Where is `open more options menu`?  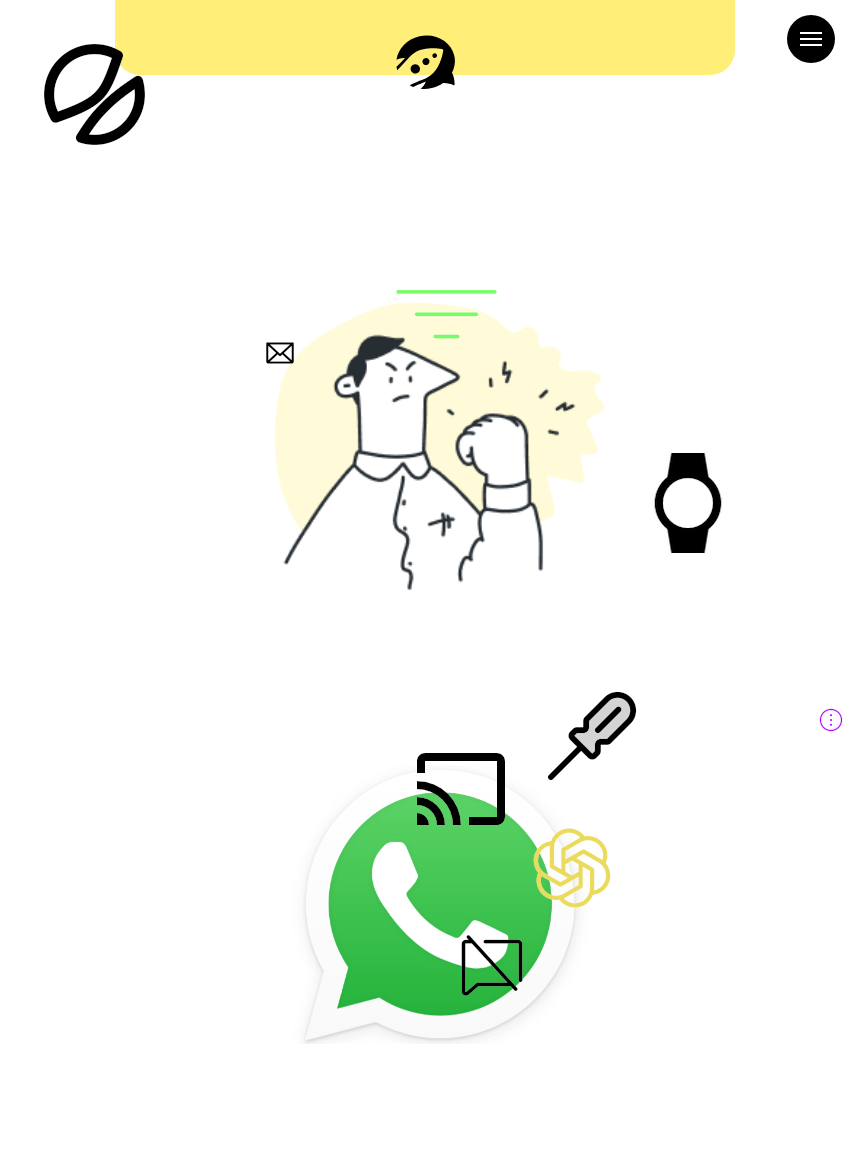 open more options menu is located at coordinates (831, 720).